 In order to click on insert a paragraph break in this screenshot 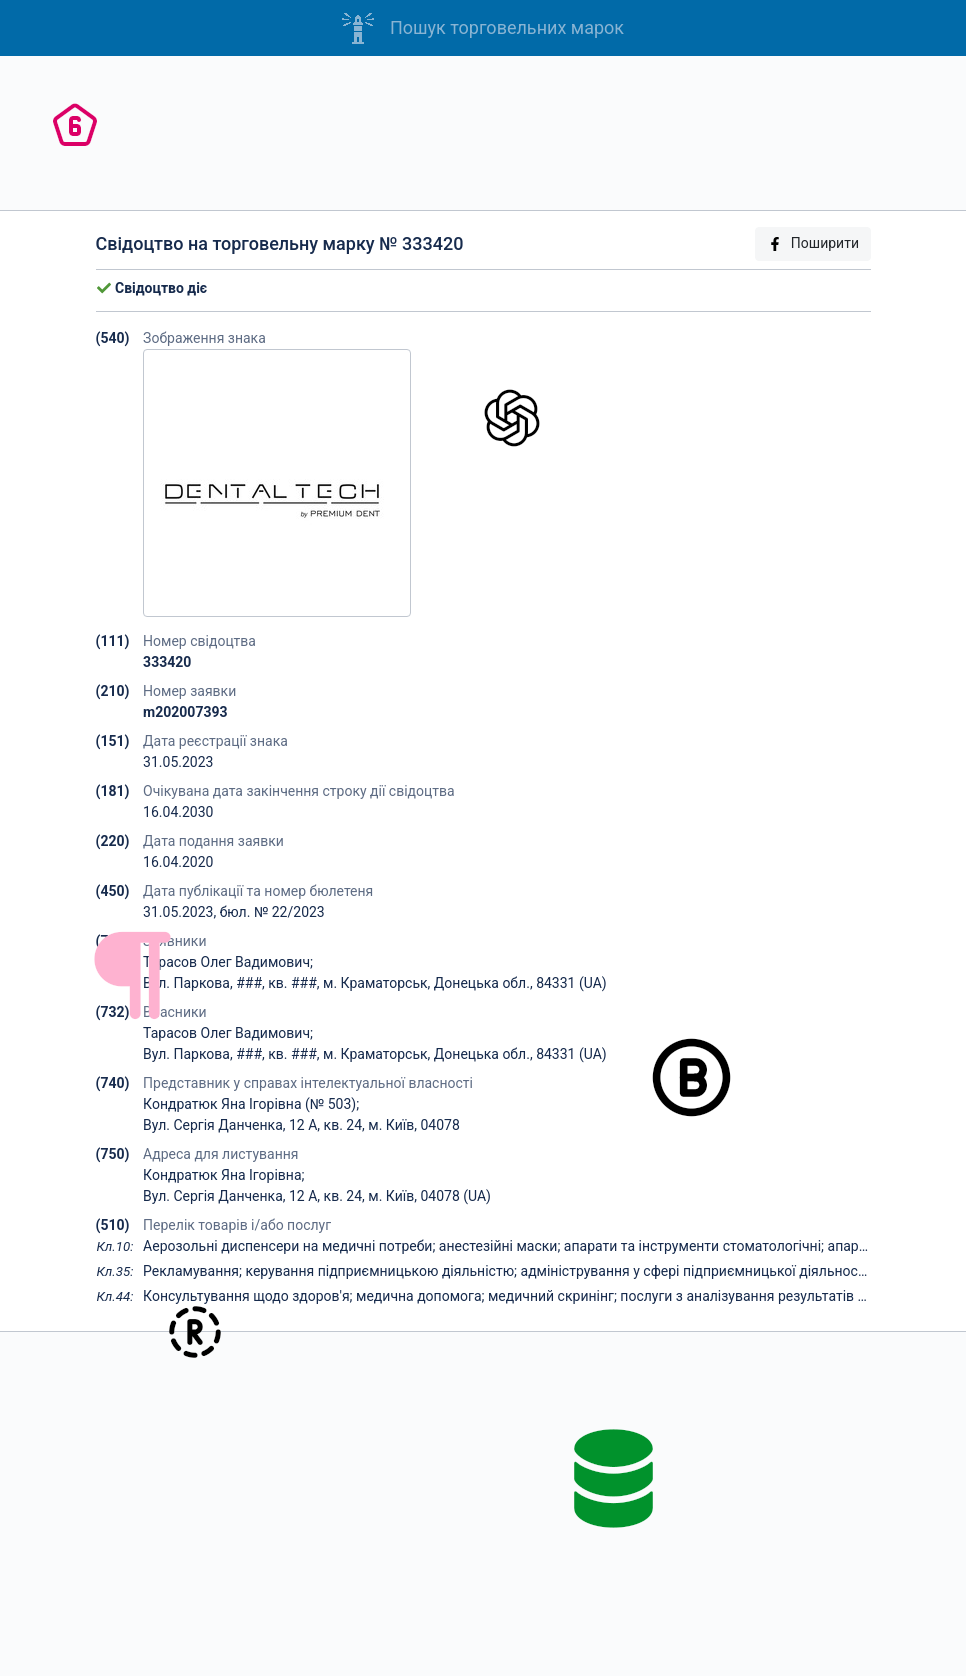, I will do `click(132, 975)`.